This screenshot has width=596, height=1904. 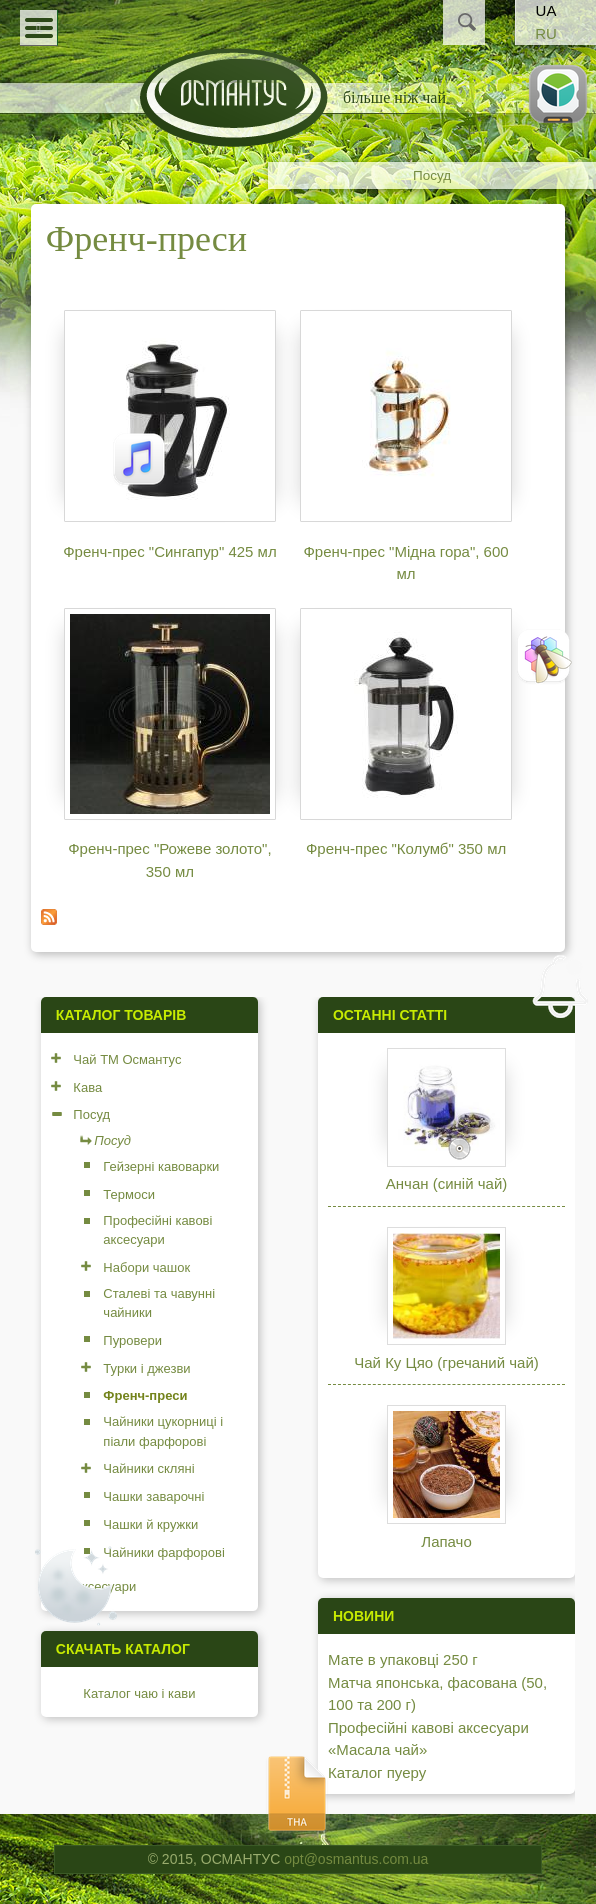 What do you see at coordinates (459, 1148) in the screenshot?
I see `indicates a CD-R or recordable disc drive` at bounding box center [459, 1148].